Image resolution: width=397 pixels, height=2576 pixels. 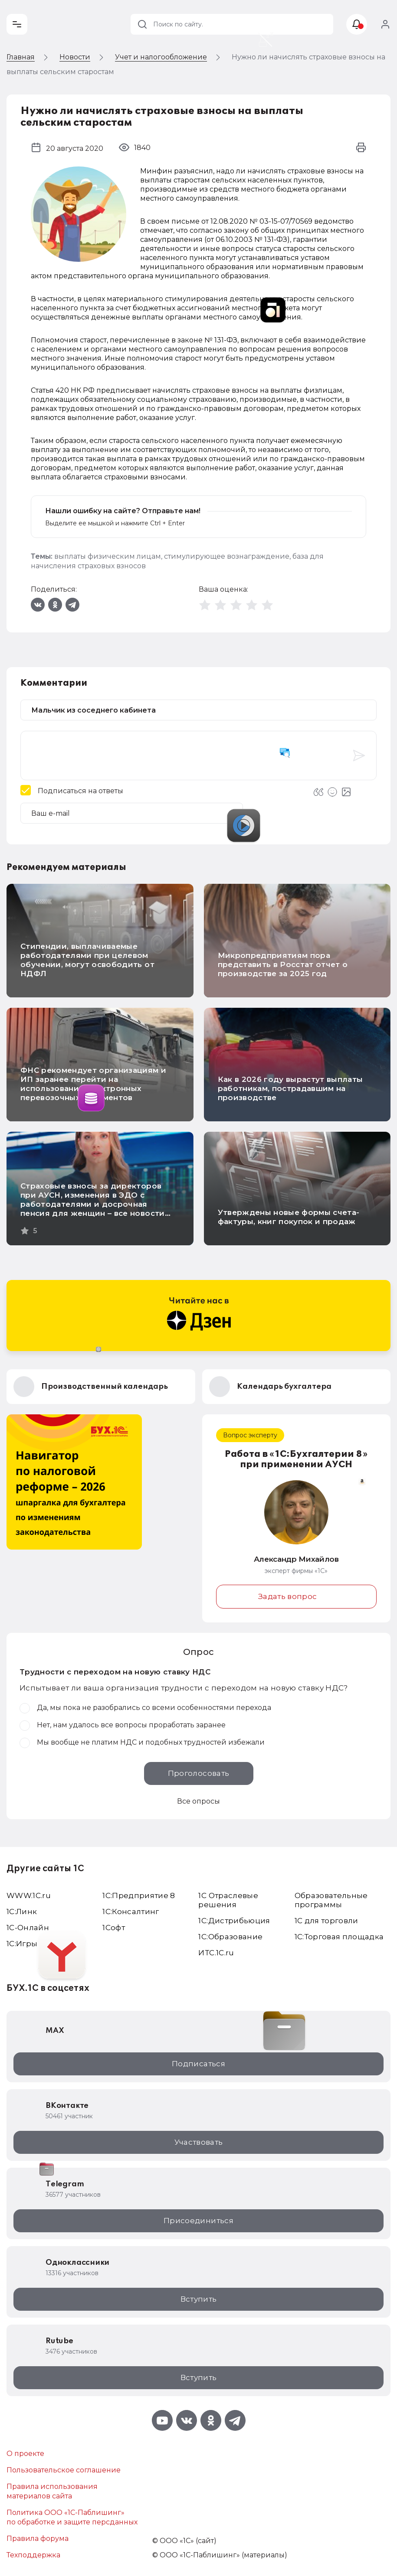 What do you see at coordinates (266, 39) in the screenshot?
I see `system sleep mode is currently disabled` at bounding box center [266, 39].